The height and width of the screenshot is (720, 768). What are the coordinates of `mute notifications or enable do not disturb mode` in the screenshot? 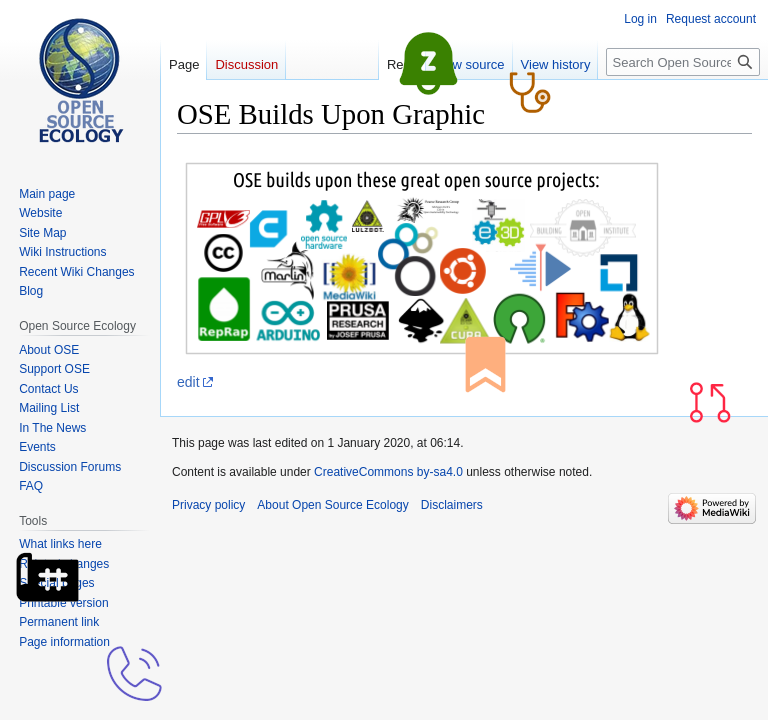 It's located at (428, 63).